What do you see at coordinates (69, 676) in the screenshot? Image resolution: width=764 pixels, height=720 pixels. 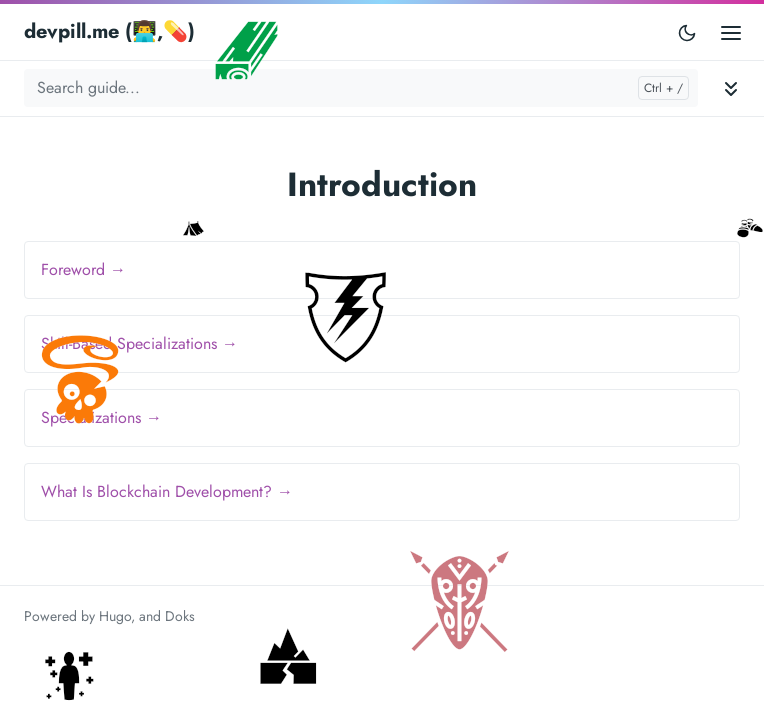 I see `activate healing ability or spell` at bounding box center [69, 676].